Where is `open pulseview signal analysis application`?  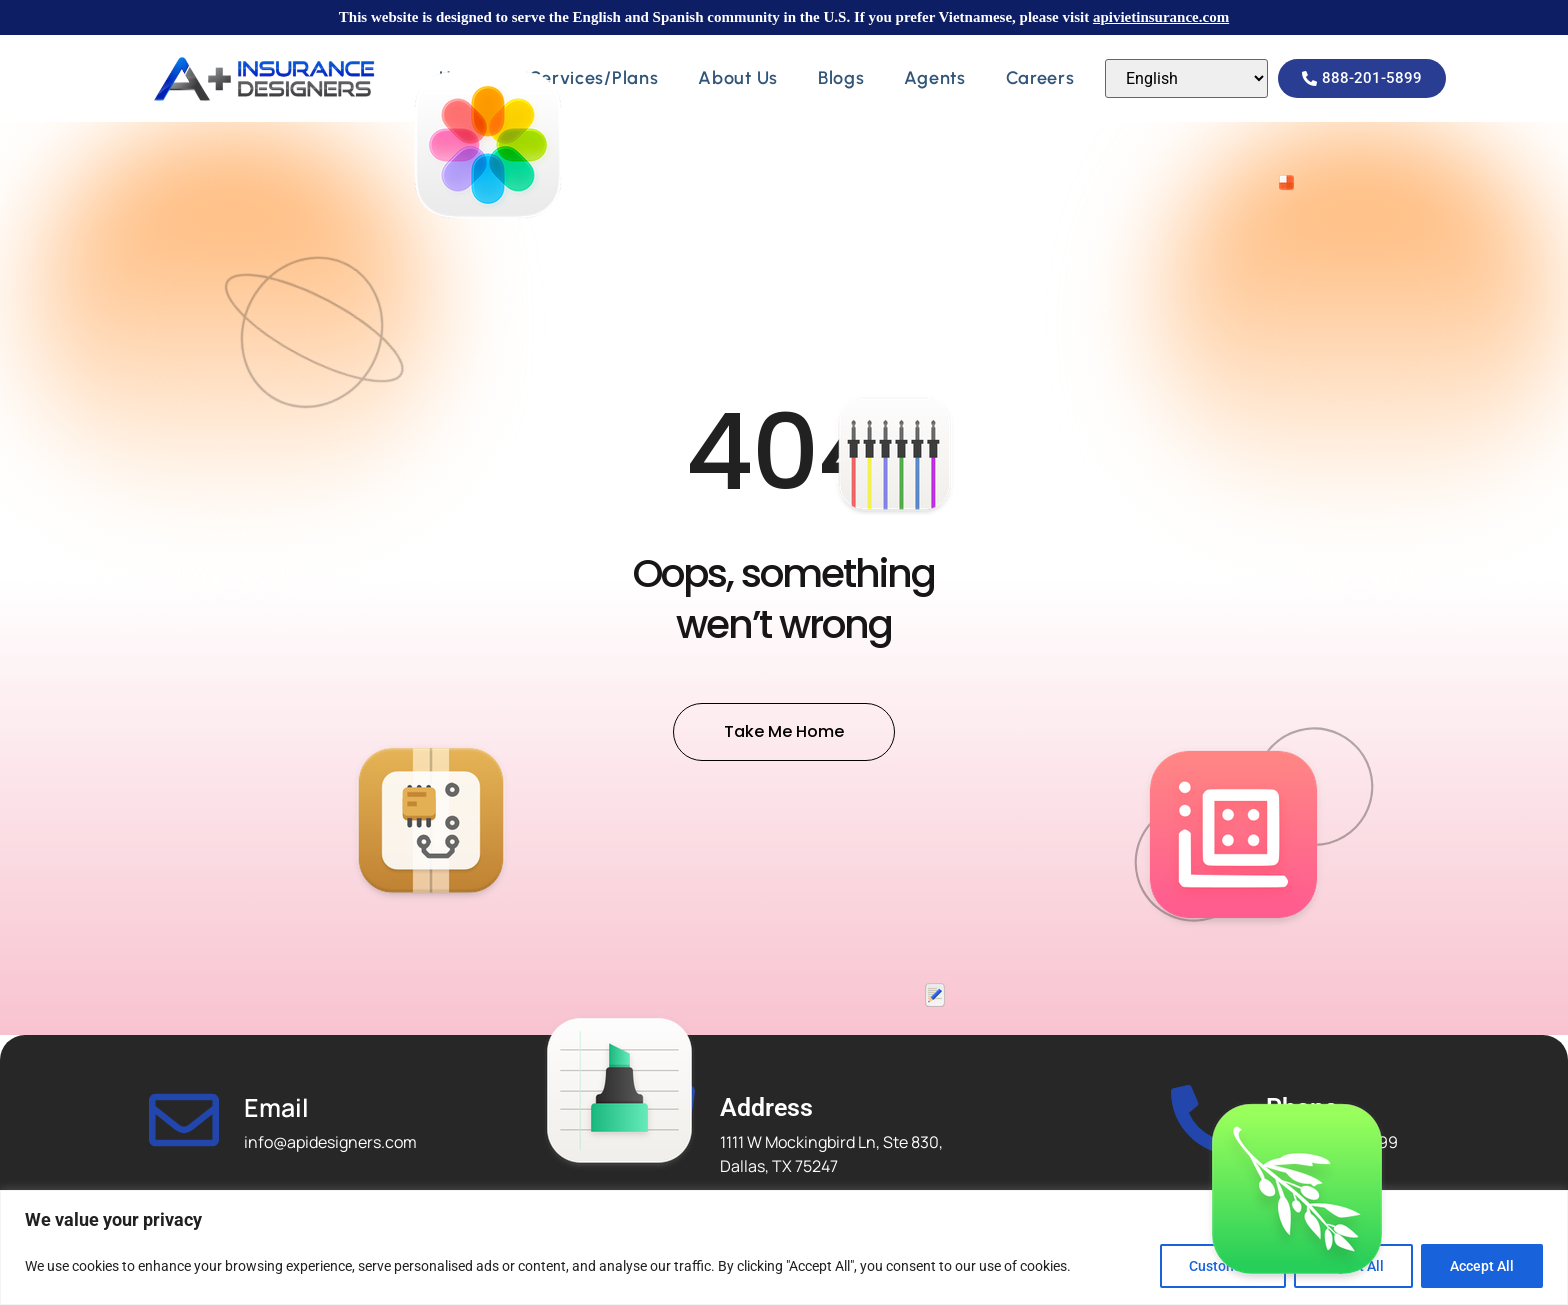
open pulseview signal analysis application is located at coordinates (893, 452).